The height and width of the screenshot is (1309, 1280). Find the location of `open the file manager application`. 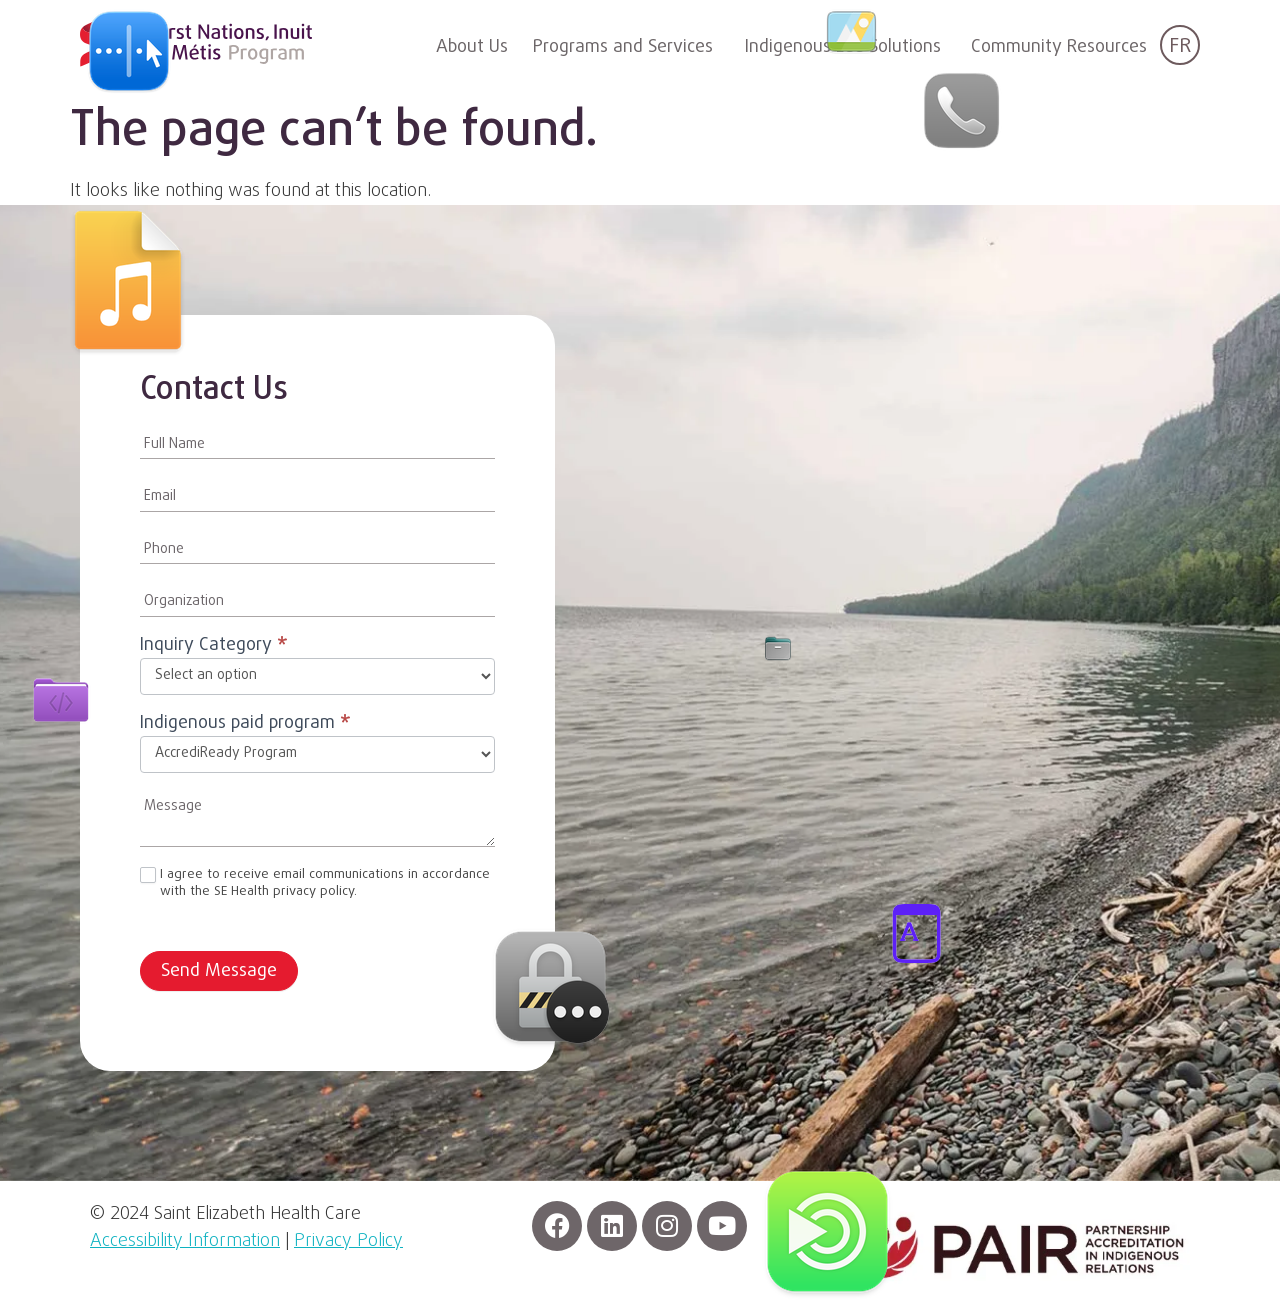

open the file manager application is located at coordinates (778, 648).